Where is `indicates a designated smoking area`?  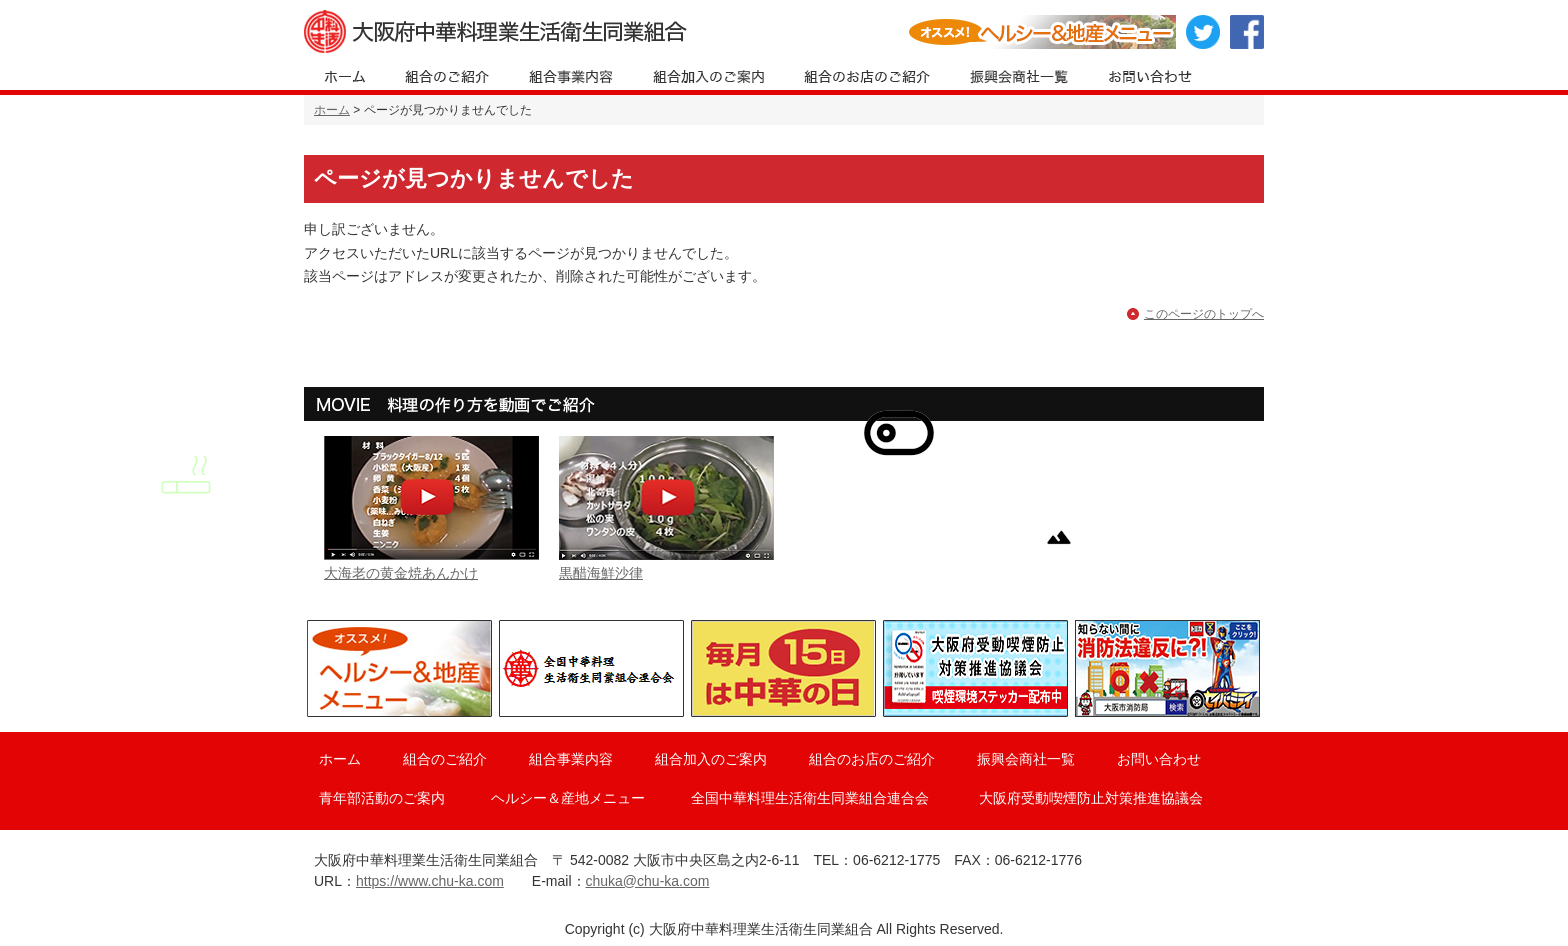 indicates a designated smoking area is located at coordinates (186, 480).